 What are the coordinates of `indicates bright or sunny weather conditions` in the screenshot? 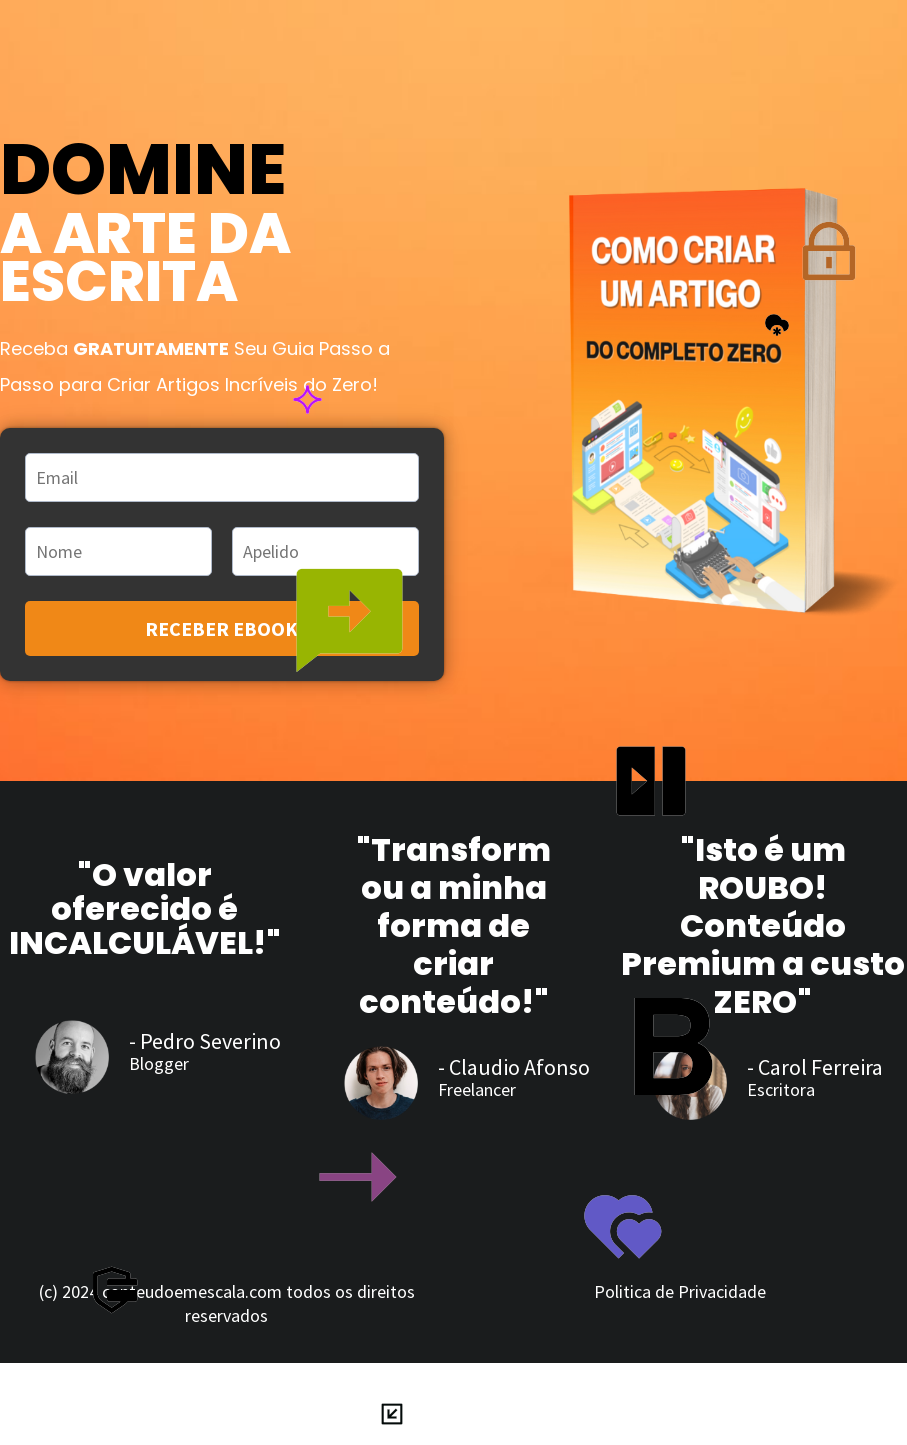 It's located at (307, 399).